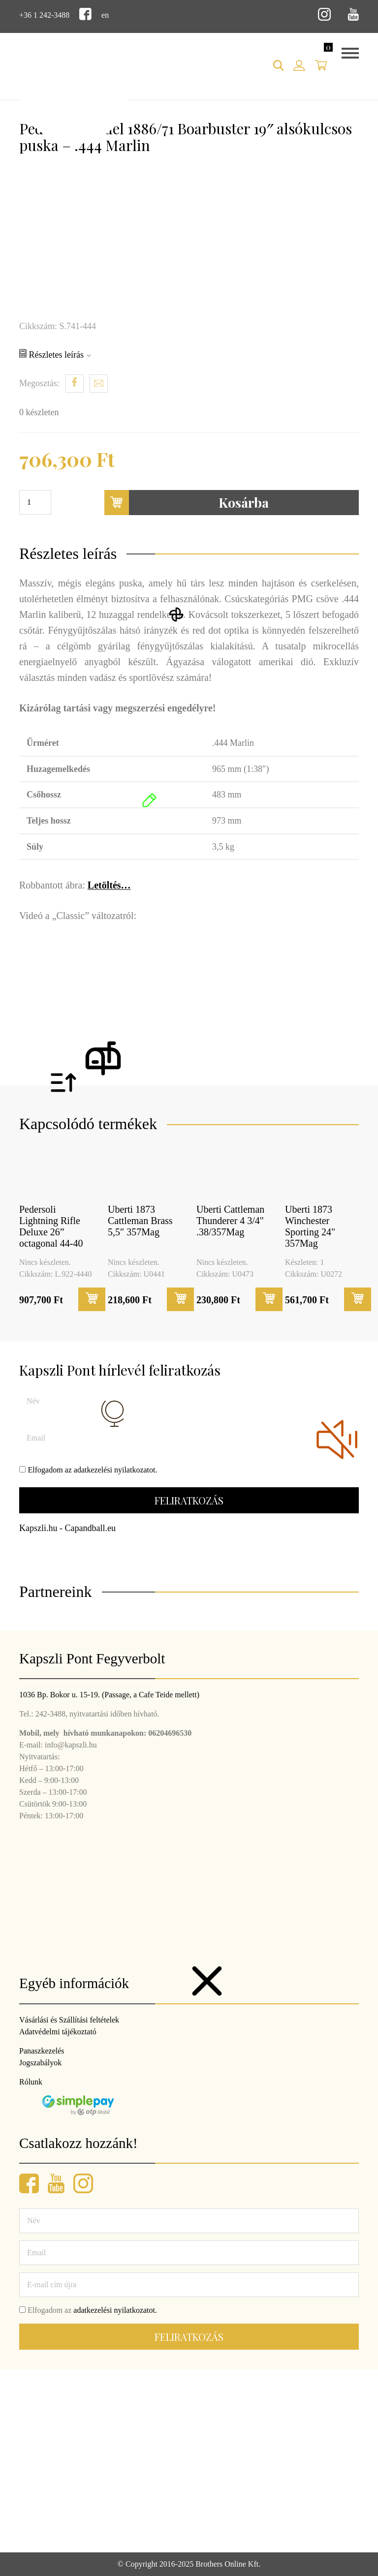  Describe the element at coordinates (336, 1440) in the screenshot. I see `mute audio or sound` at that location.